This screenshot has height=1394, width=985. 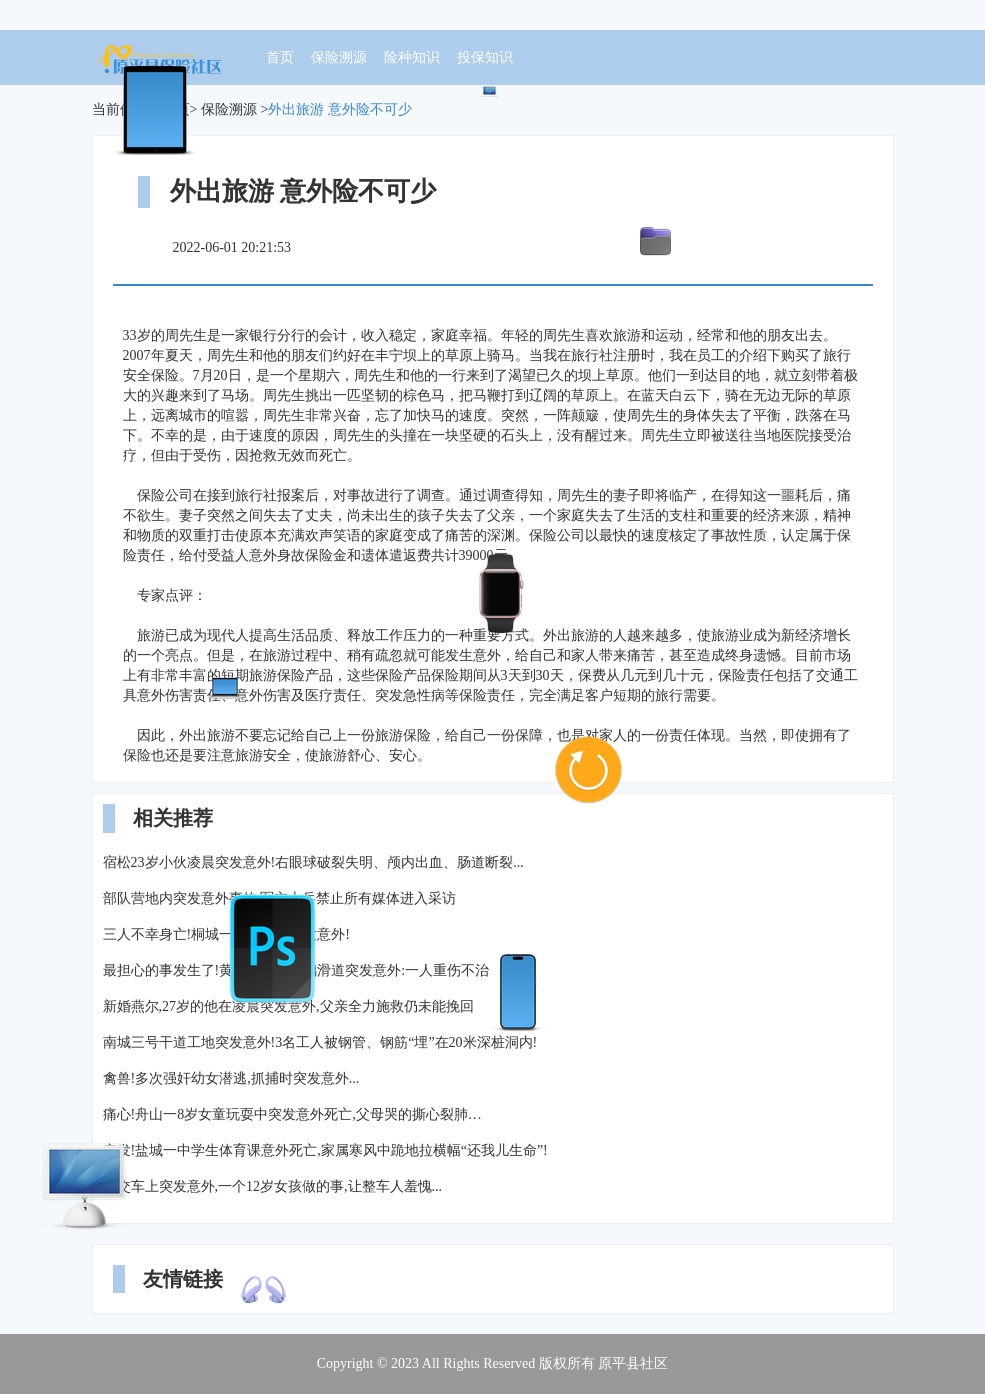 What do you see at coordinates (84, 1183) in the screenshot?
I see `represents an imac g4 device in system settings` at bounding box center [84, 1183].